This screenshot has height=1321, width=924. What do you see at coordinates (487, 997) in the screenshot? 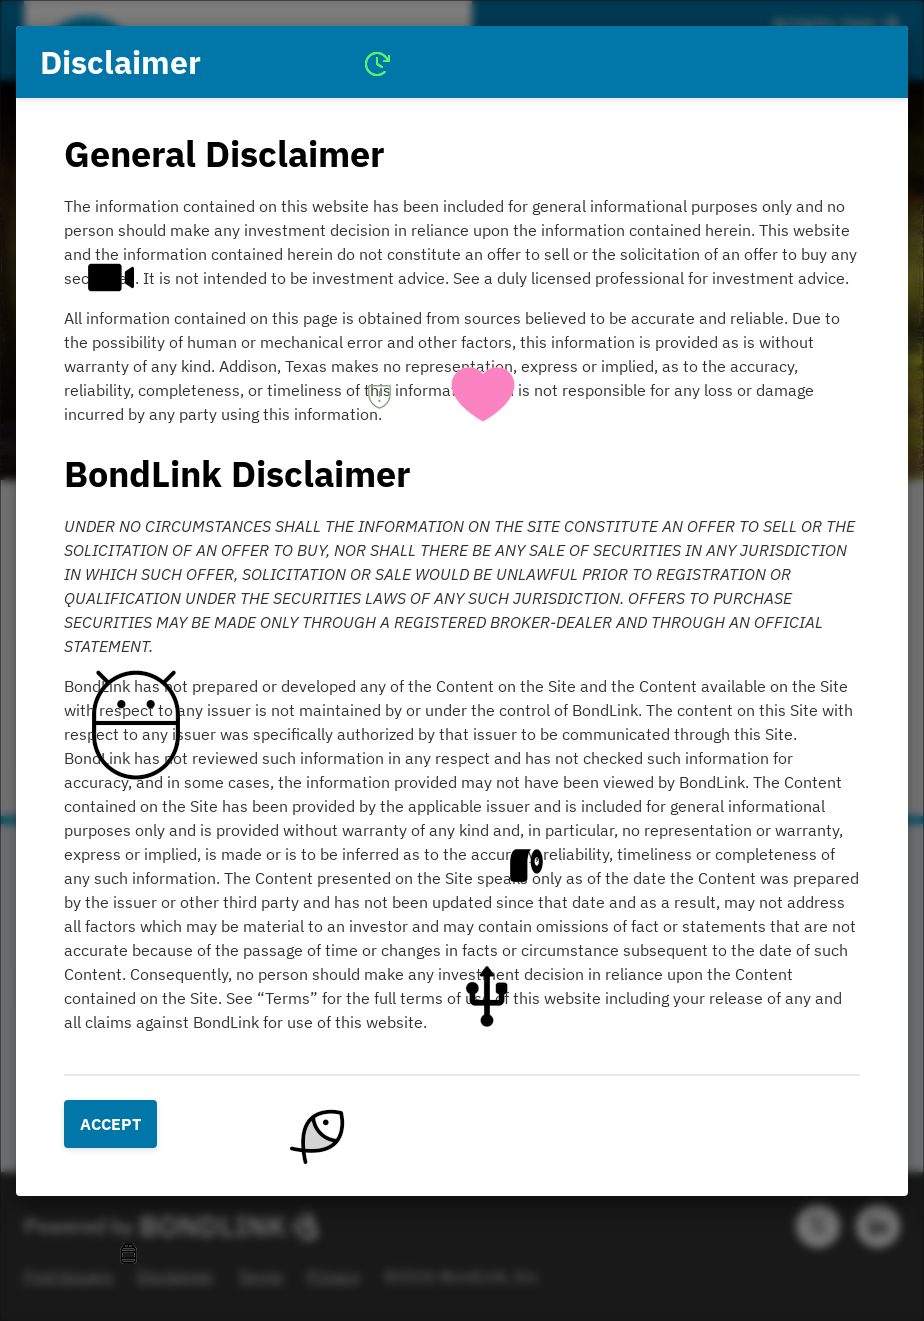
I see `connect a USB device` at bounding box center [487, 997].